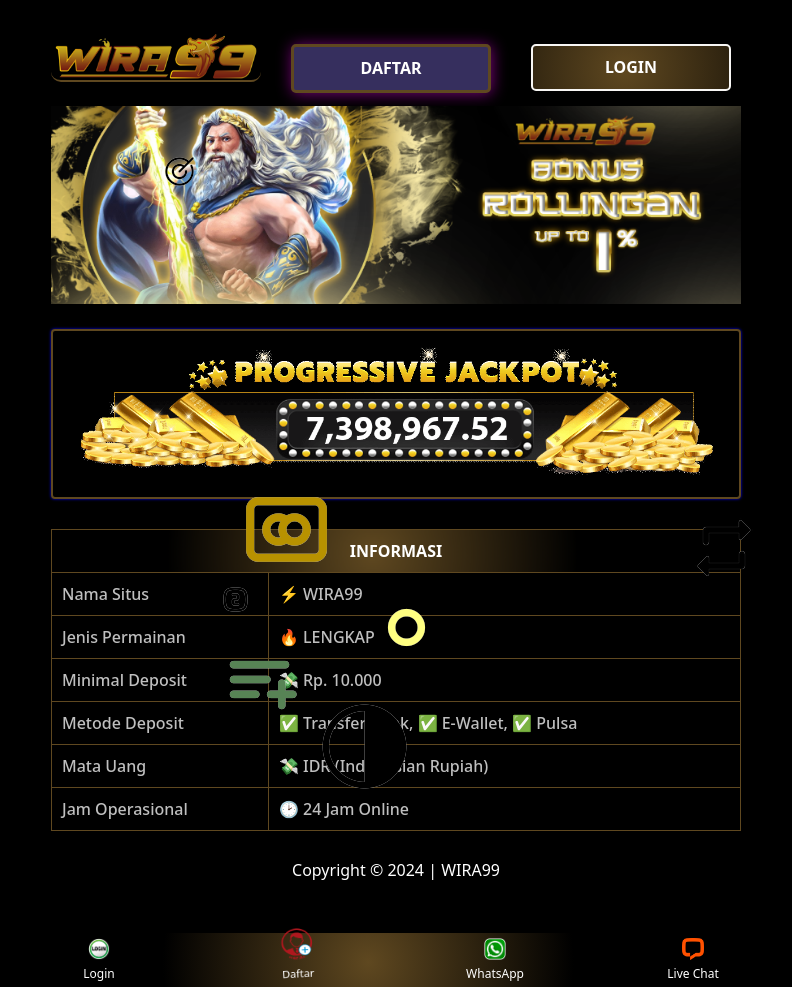 This screenshot has width=792, height=987. I want to click on enable repeat mode for media playback, so click(724, 548).